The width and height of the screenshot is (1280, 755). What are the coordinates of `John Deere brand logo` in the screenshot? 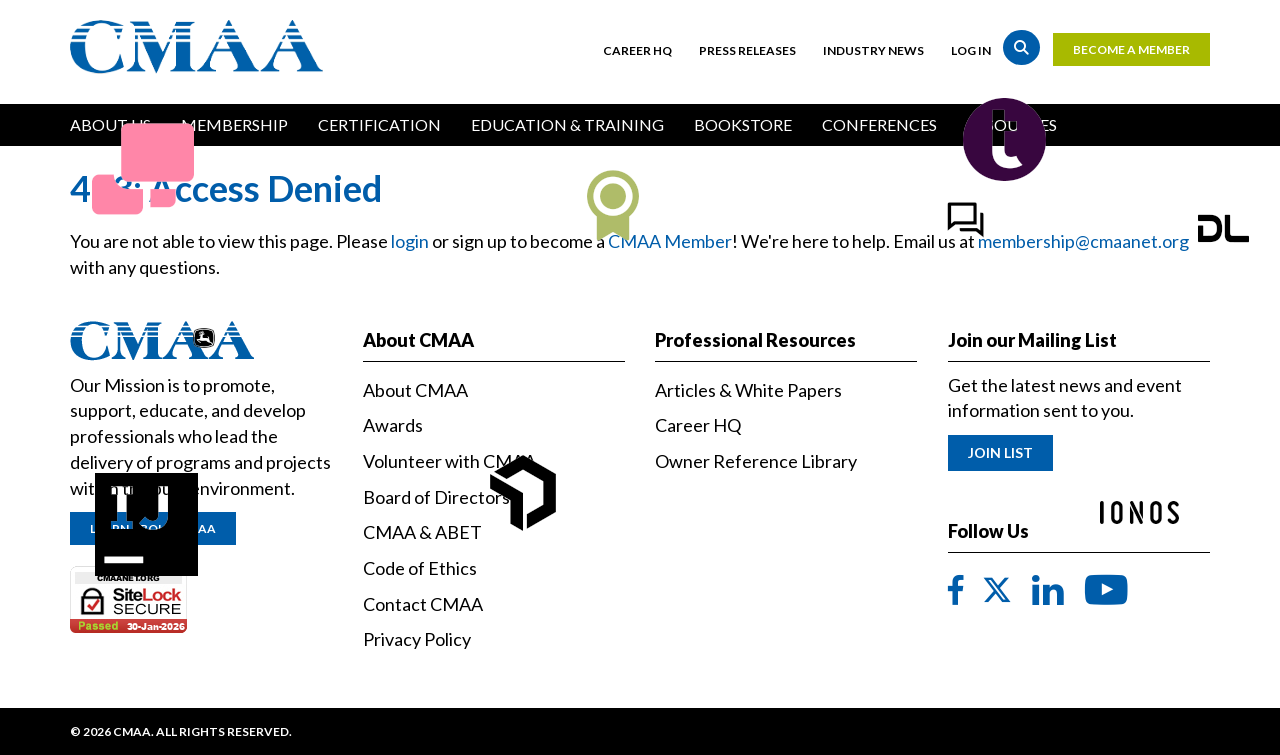 It's located at (204, 338).